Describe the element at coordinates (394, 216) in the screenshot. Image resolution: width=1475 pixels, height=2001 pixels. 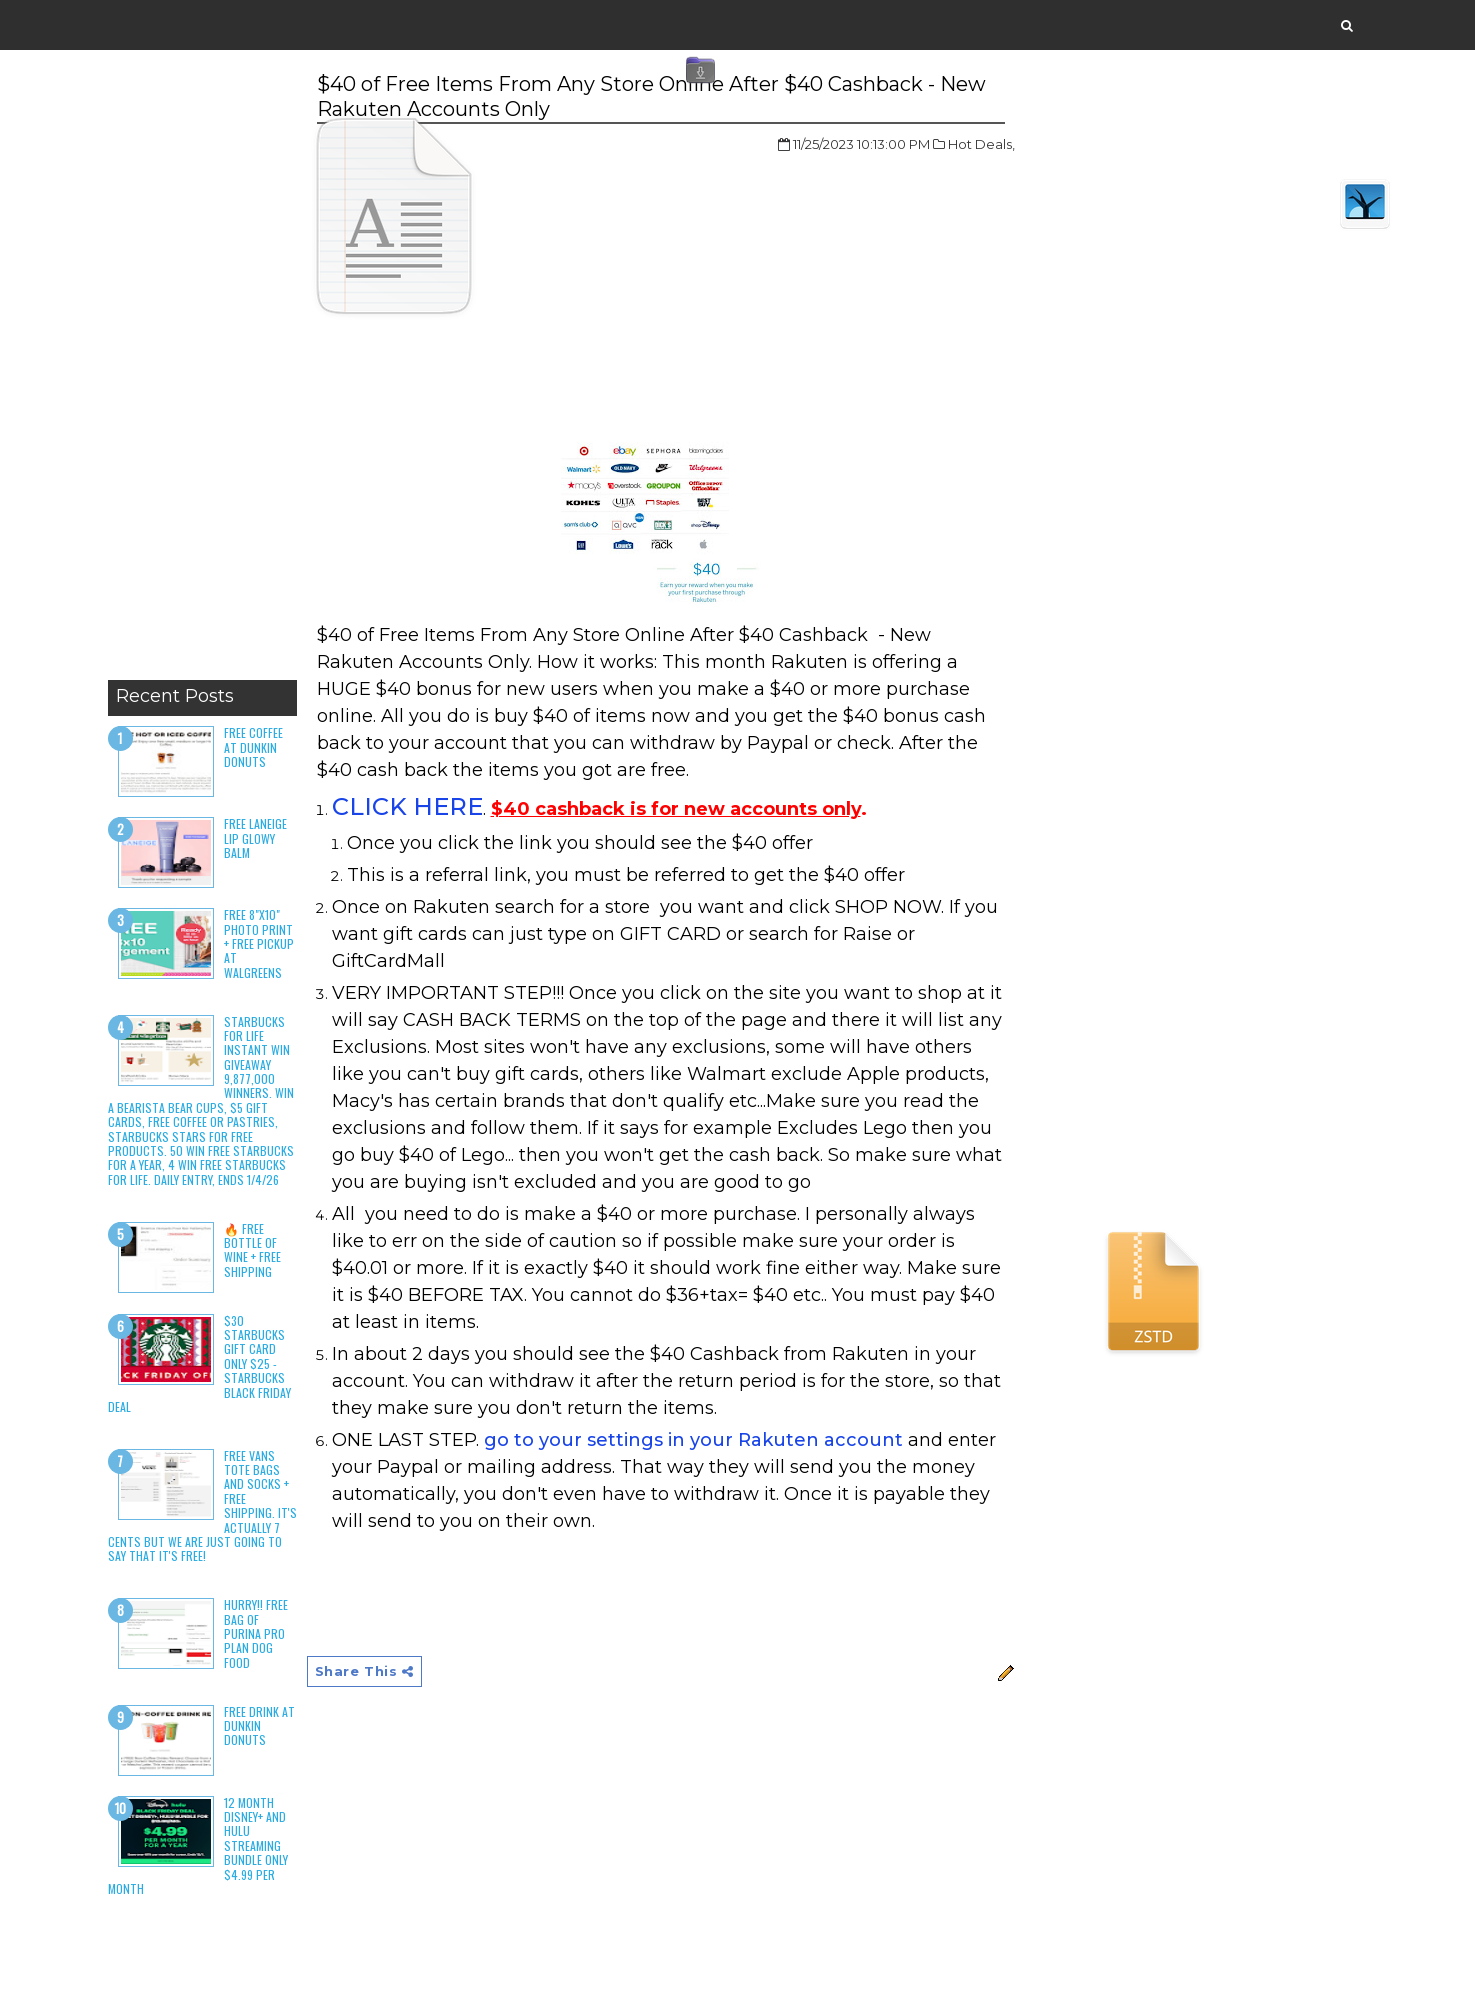
I see `a rich text or formatted document file` at that location.